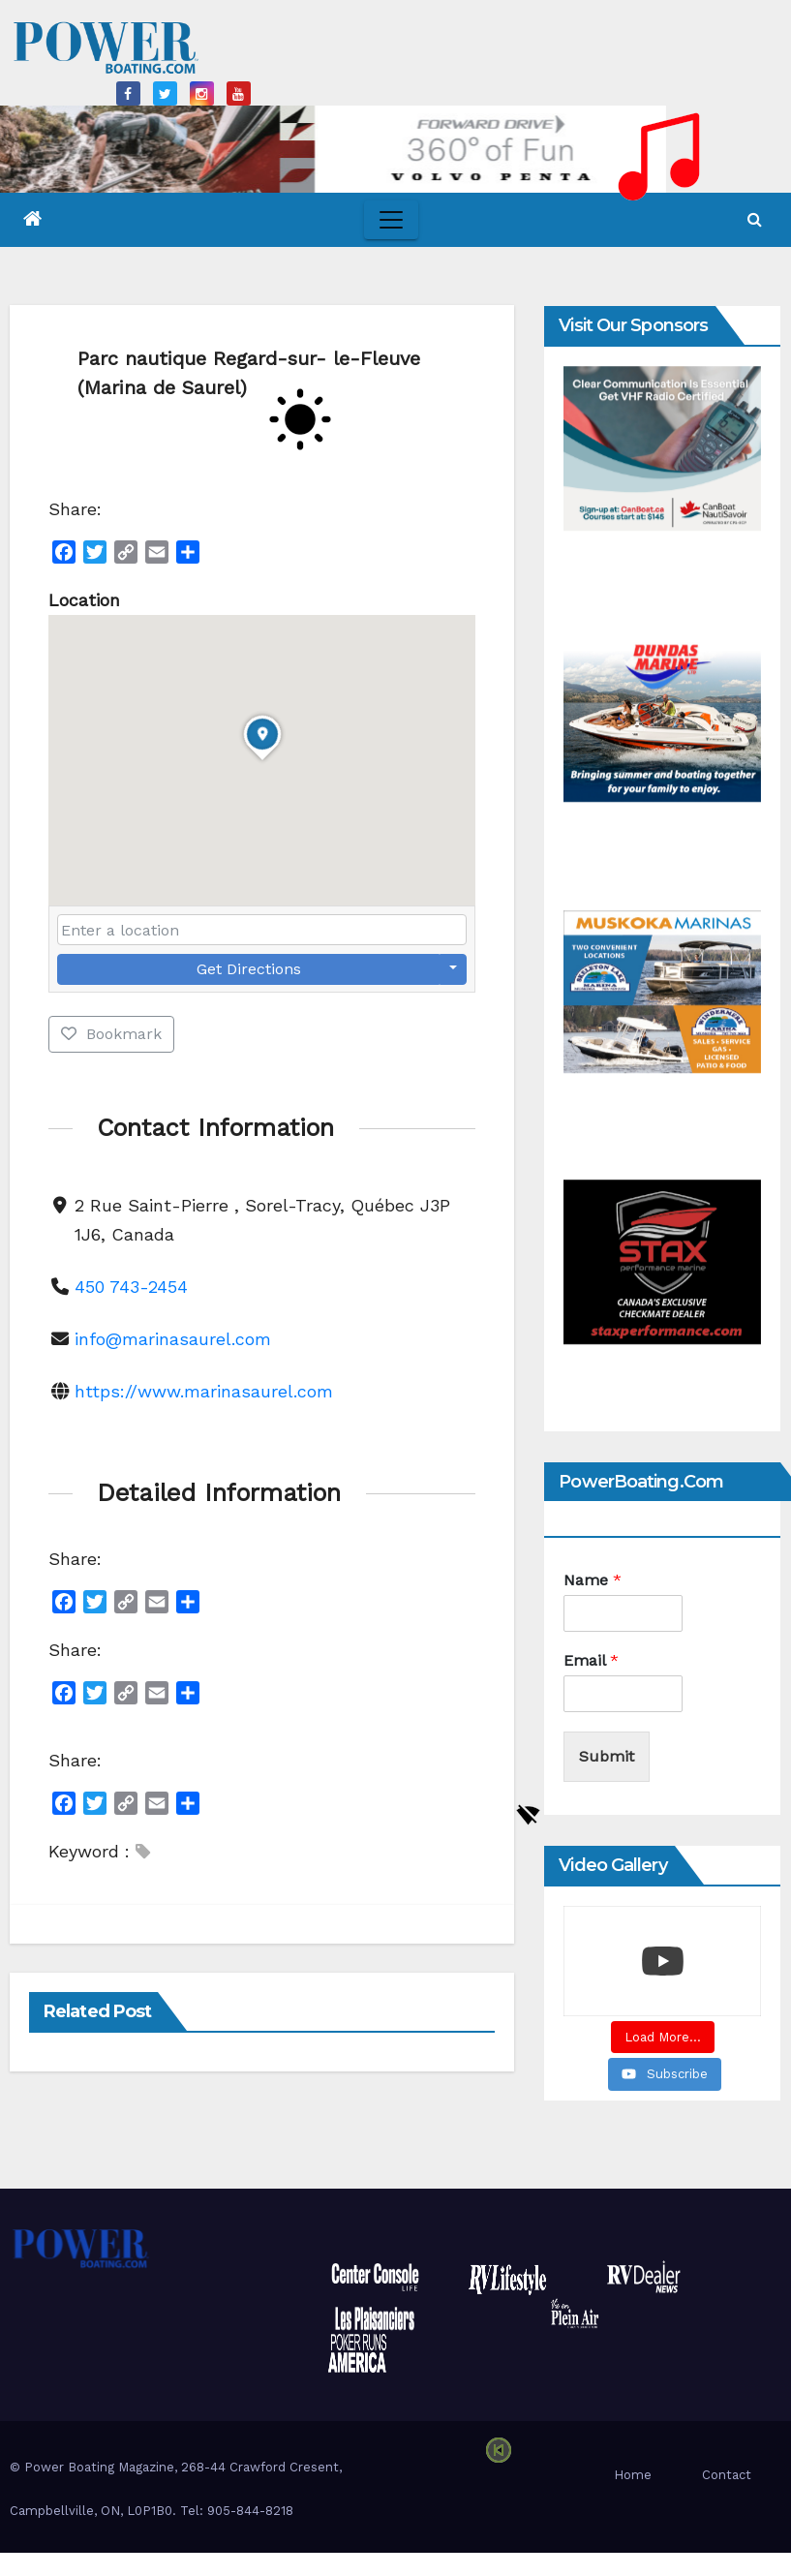 The width and height of the screenshot is (791, 2576). Describe the element at coordinates (499, 2450) in the screenshot. I see `skip to previous track` at that location.